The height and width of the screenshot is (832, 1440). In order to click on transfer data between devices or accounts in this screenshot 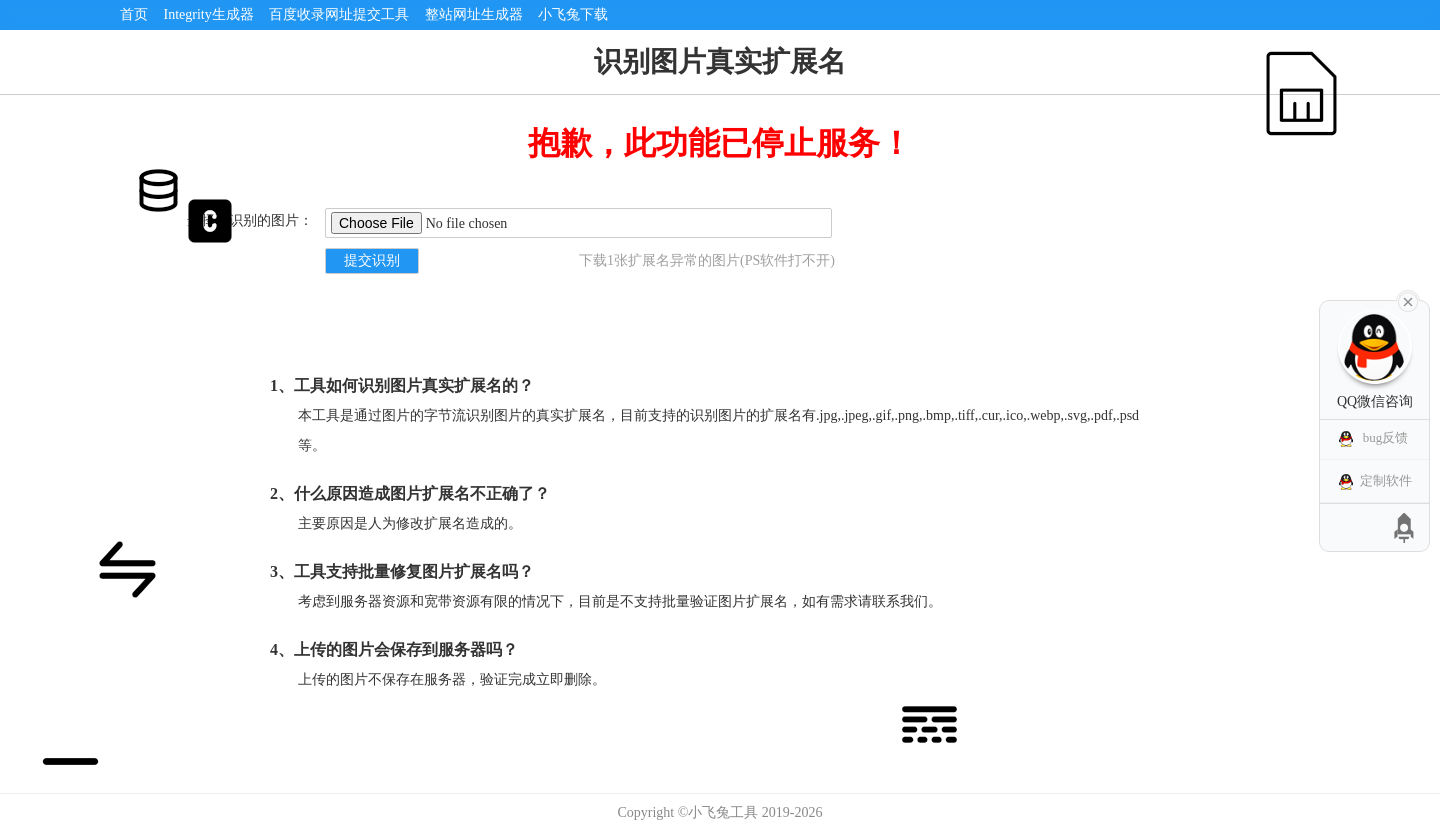, I will do `click(127, 569)`.